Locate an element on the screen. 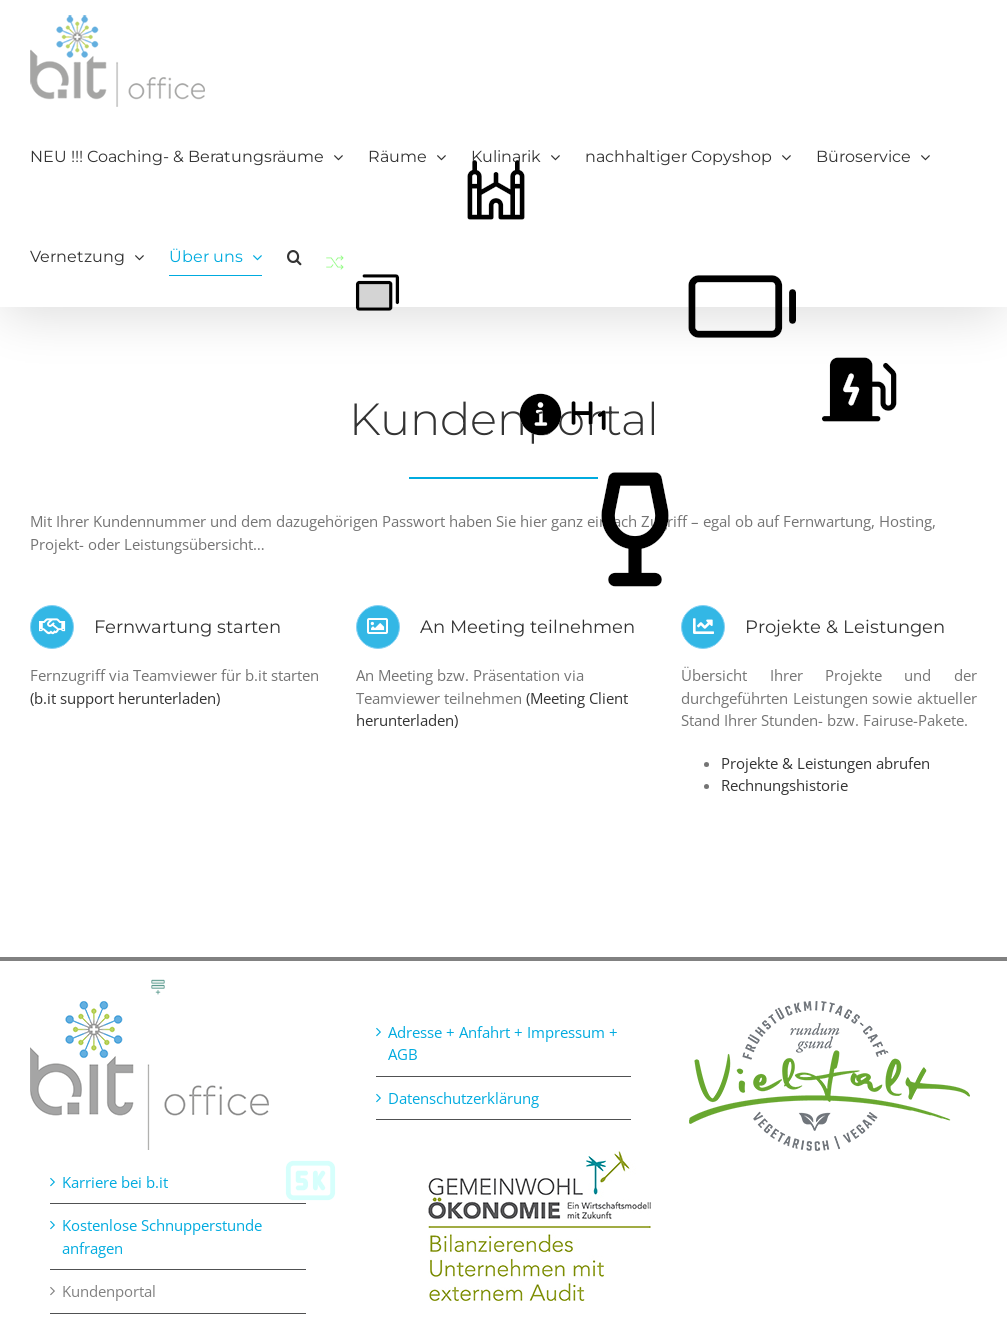  indicates 5k video or image resolution is located at coordinates (310, 1180).